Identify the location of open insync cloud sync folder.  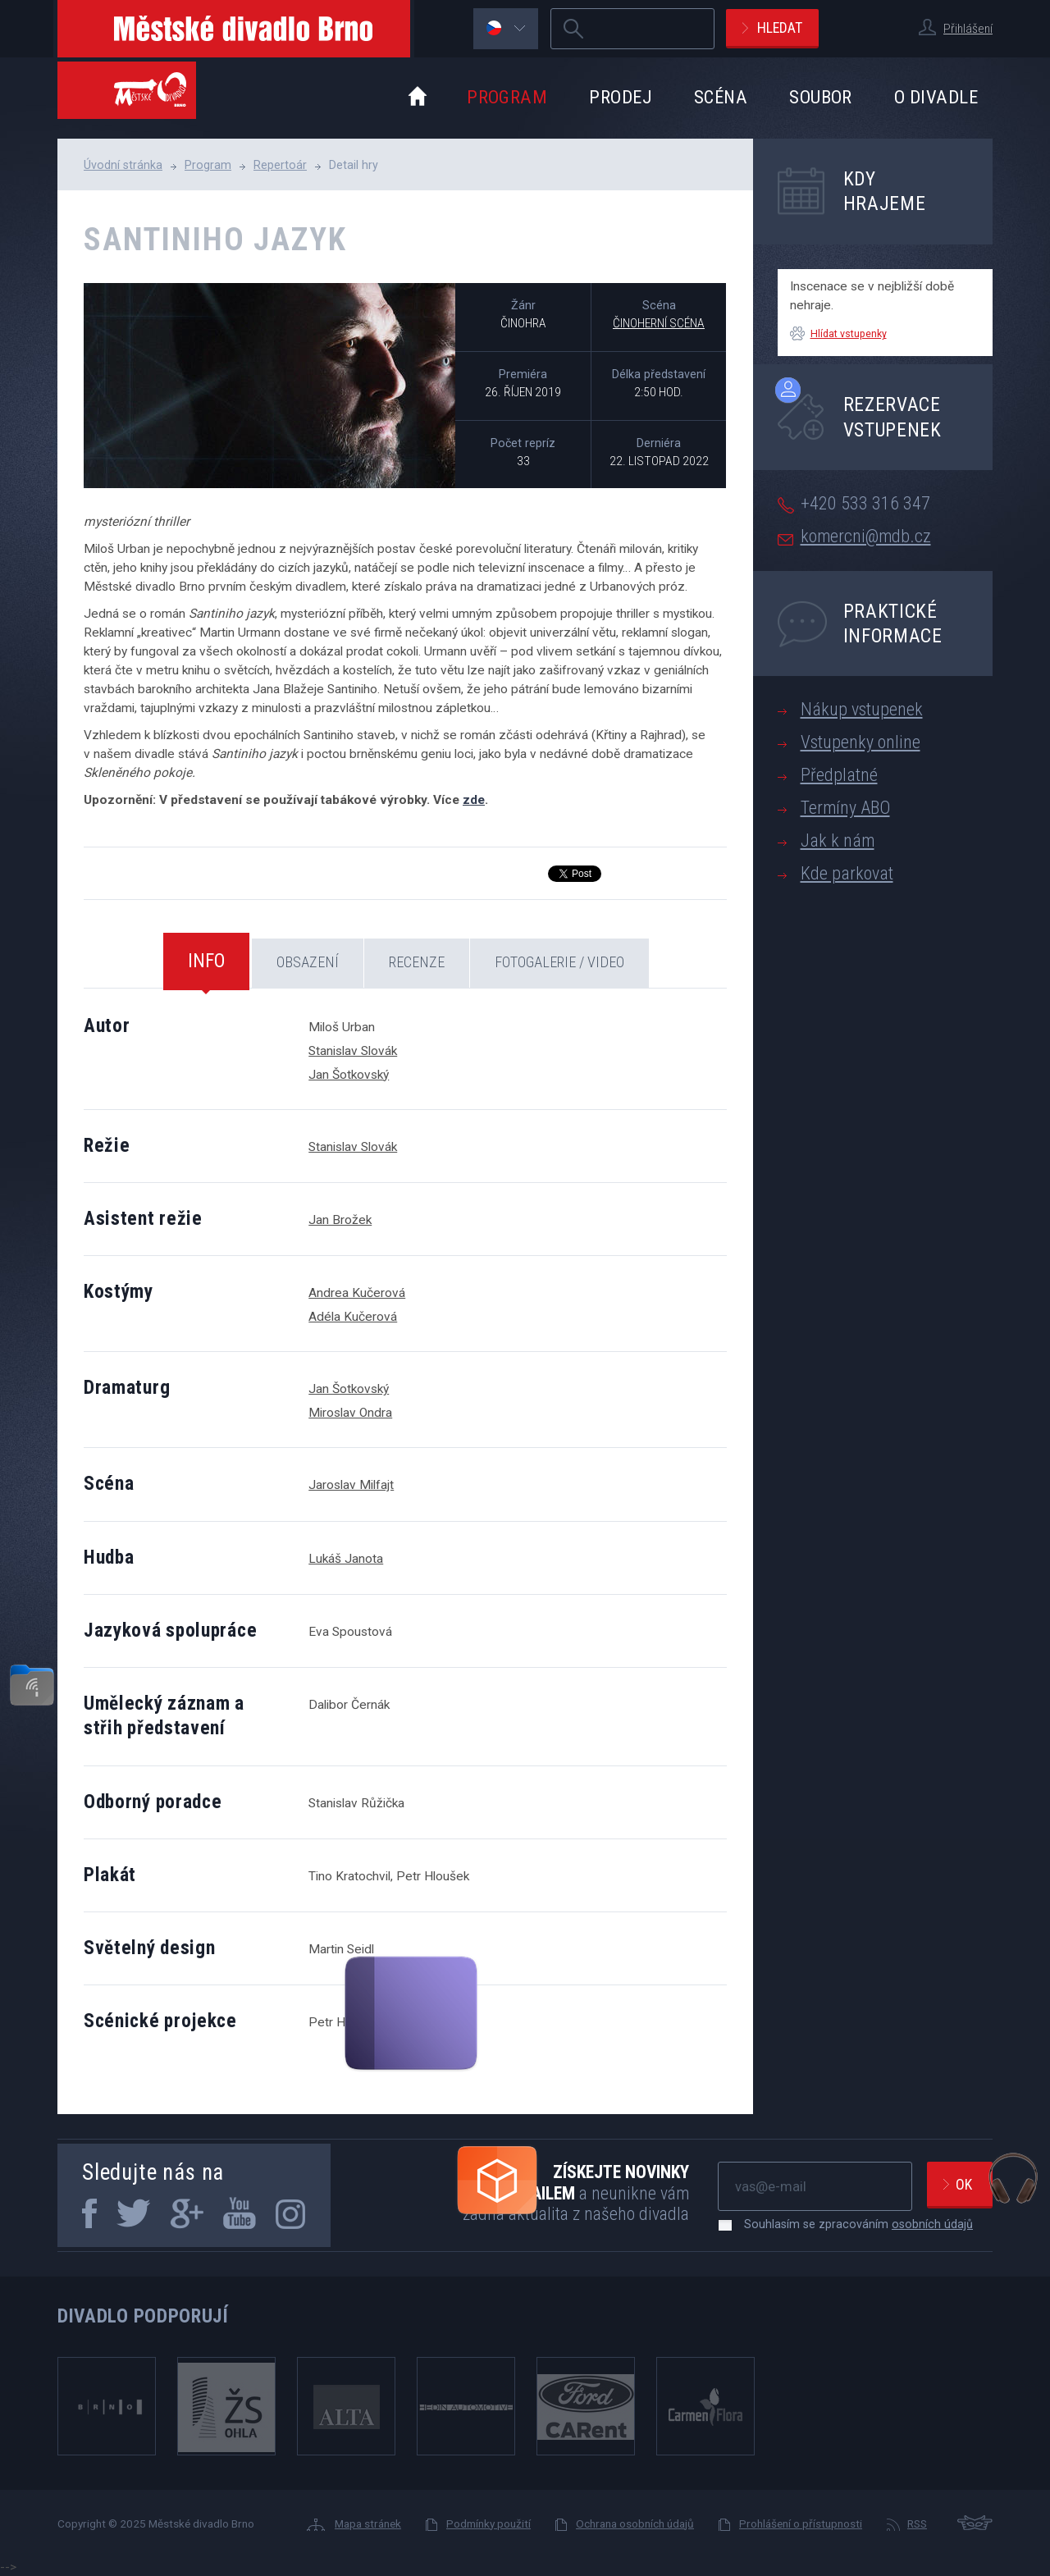
(32, 1685).